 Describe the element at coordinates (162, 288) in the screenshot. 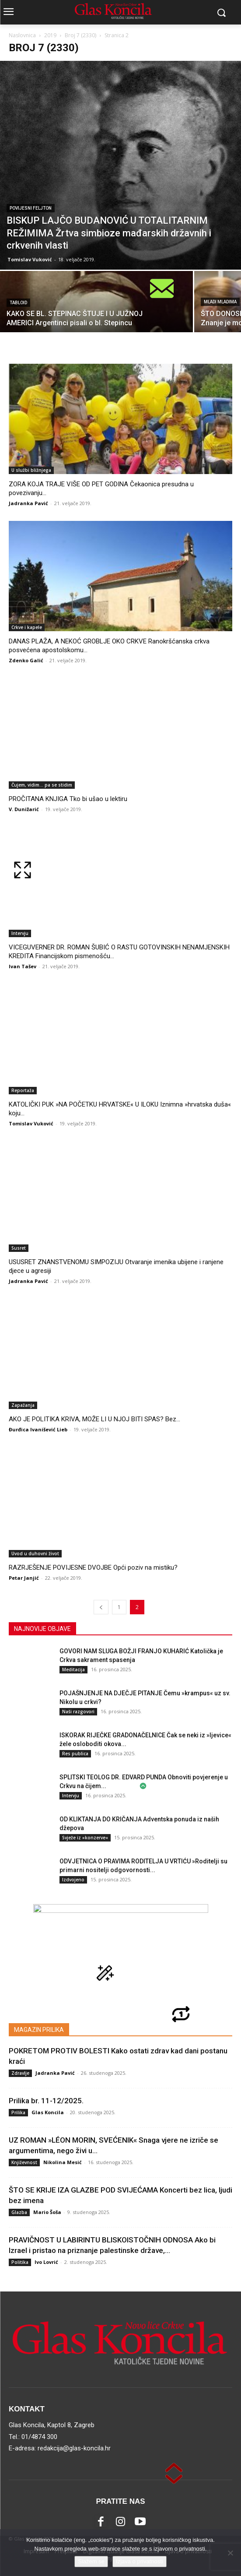

I see `open your inbox` at that location.